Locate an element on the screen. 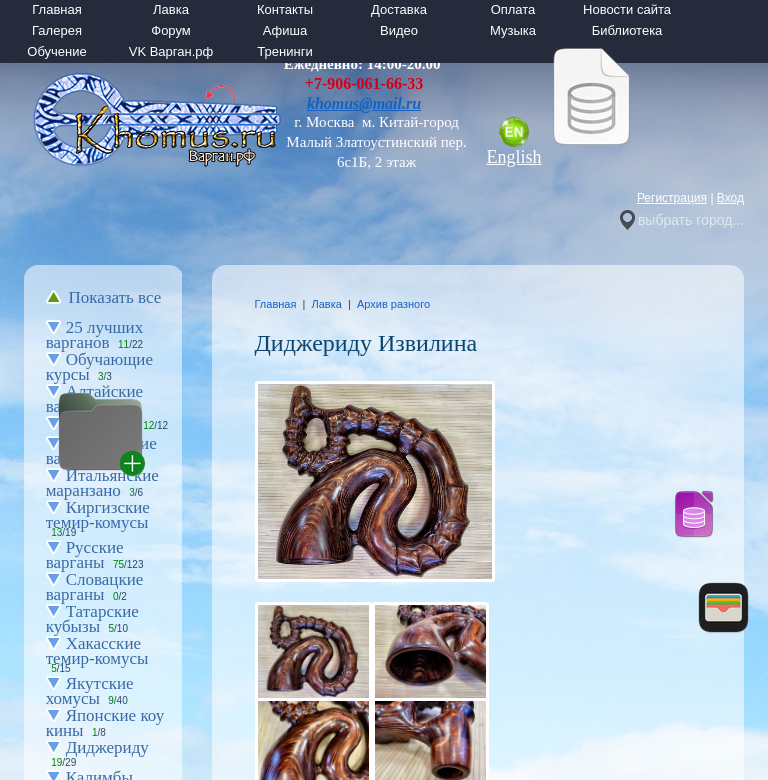  access wallet and payment settings is located at coordinates (723, 607).